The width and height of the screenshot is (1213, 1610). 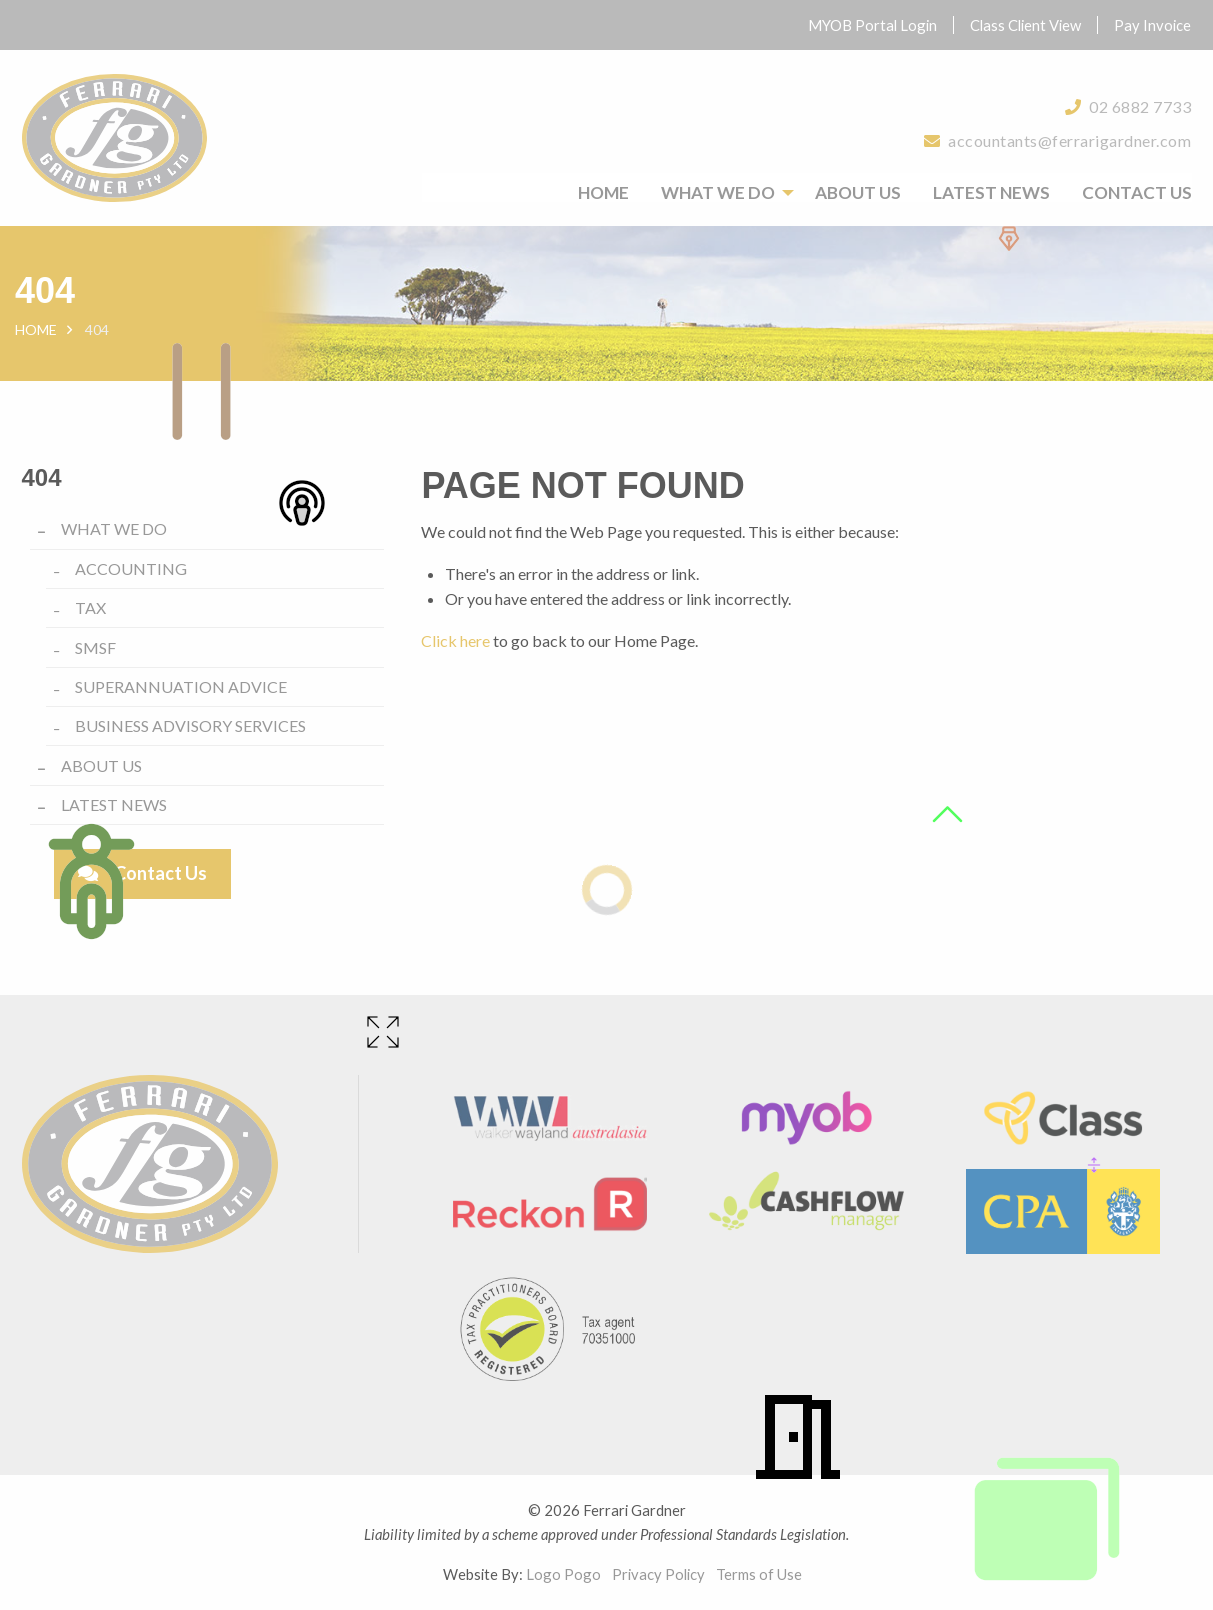 What do you see at coordinates (201, 391) in the screenshot?
I see `pause media playback` at bounding box center [201, 391].